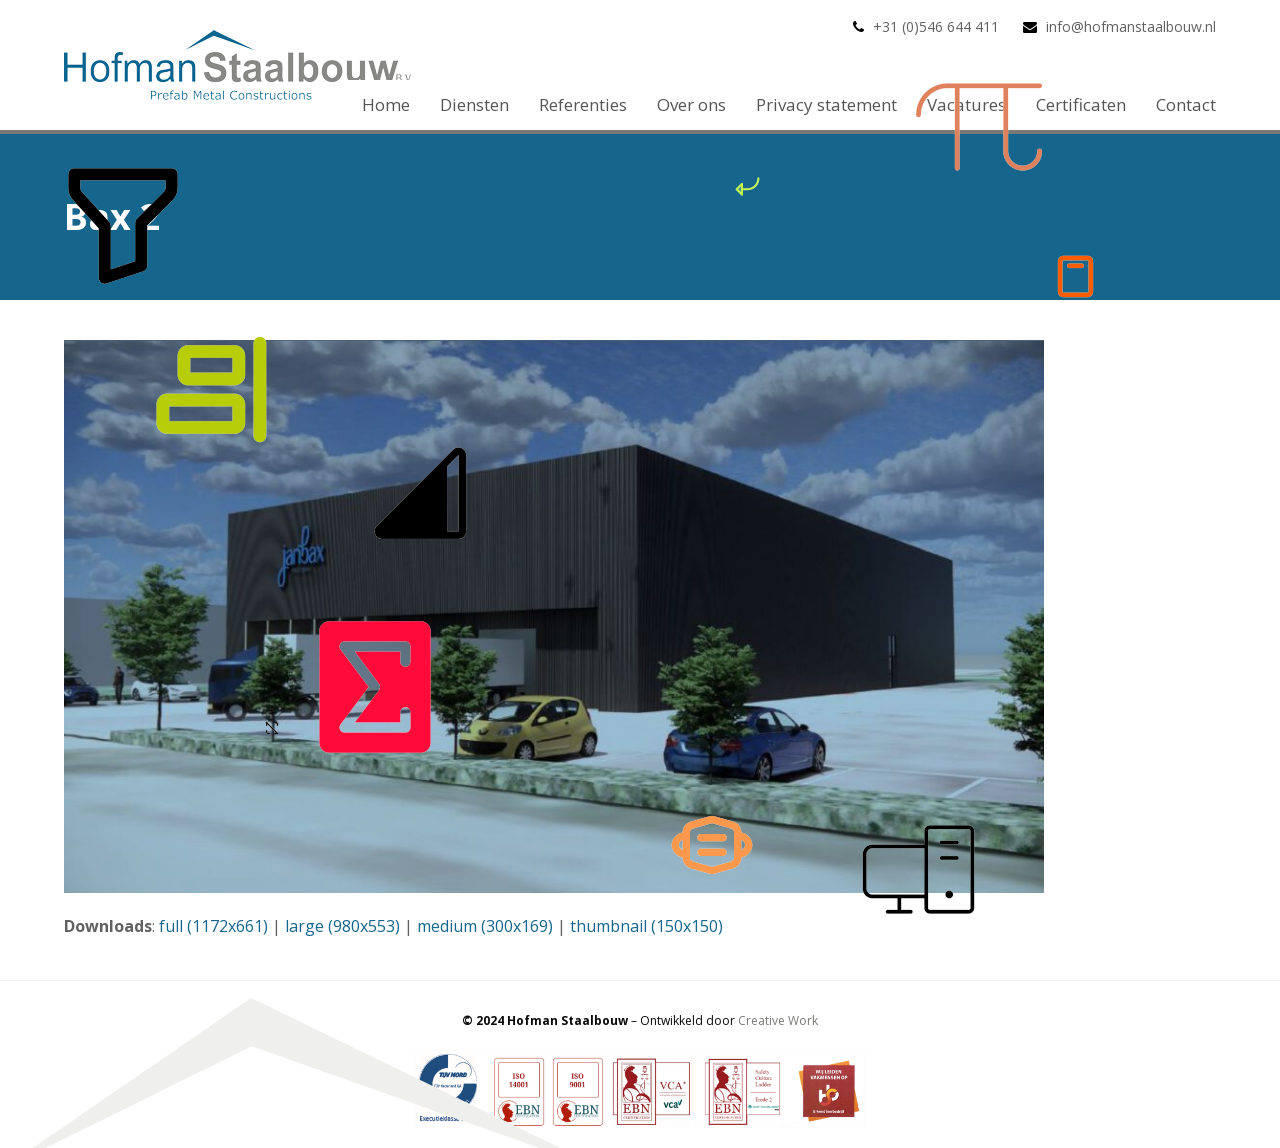 The width and height of the screenshot is (1280, 1148). I want to click on indicates mask required area or health protocol, so click(712, 845).